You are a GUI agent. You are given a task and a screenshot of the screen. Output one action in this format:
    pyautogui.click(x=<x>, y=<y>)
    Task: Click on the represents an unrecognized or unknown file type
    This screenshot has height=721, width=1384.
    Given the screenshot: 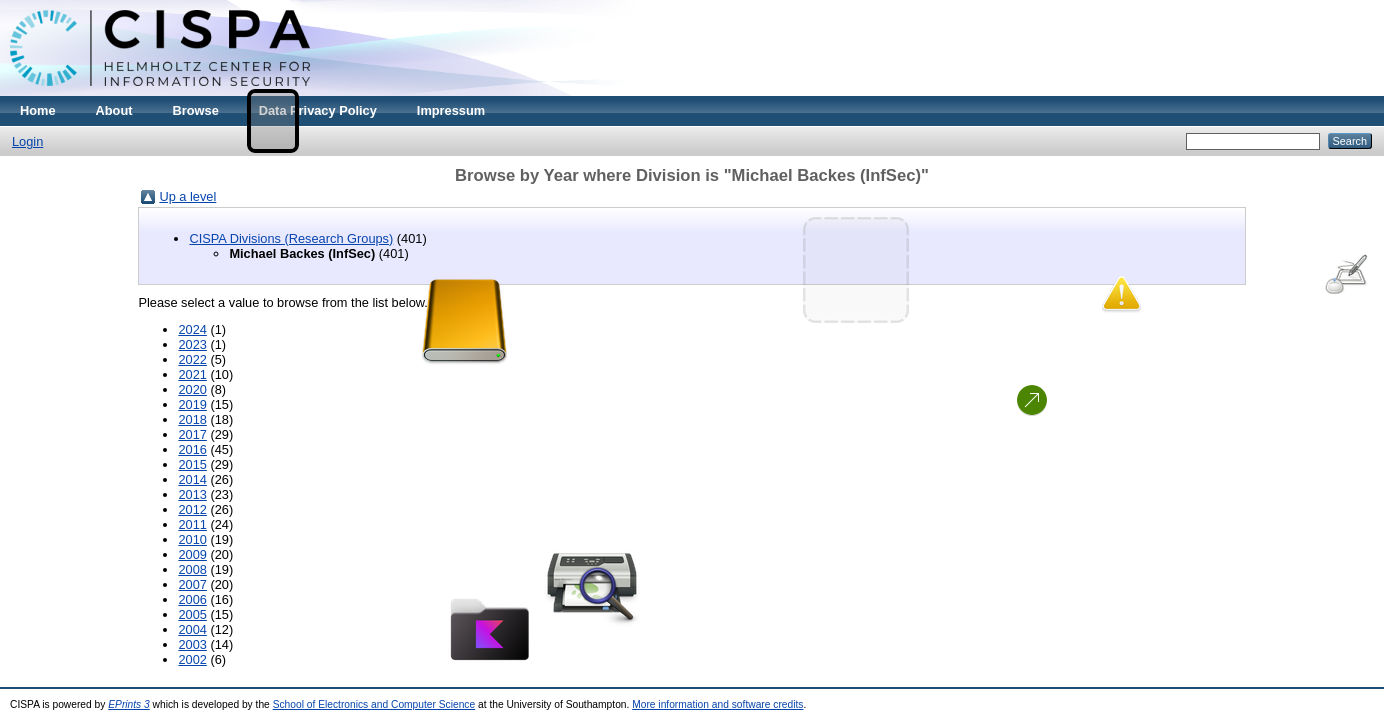 What is the action you would take?
    pyautogui.click(x=856, y=270)
    